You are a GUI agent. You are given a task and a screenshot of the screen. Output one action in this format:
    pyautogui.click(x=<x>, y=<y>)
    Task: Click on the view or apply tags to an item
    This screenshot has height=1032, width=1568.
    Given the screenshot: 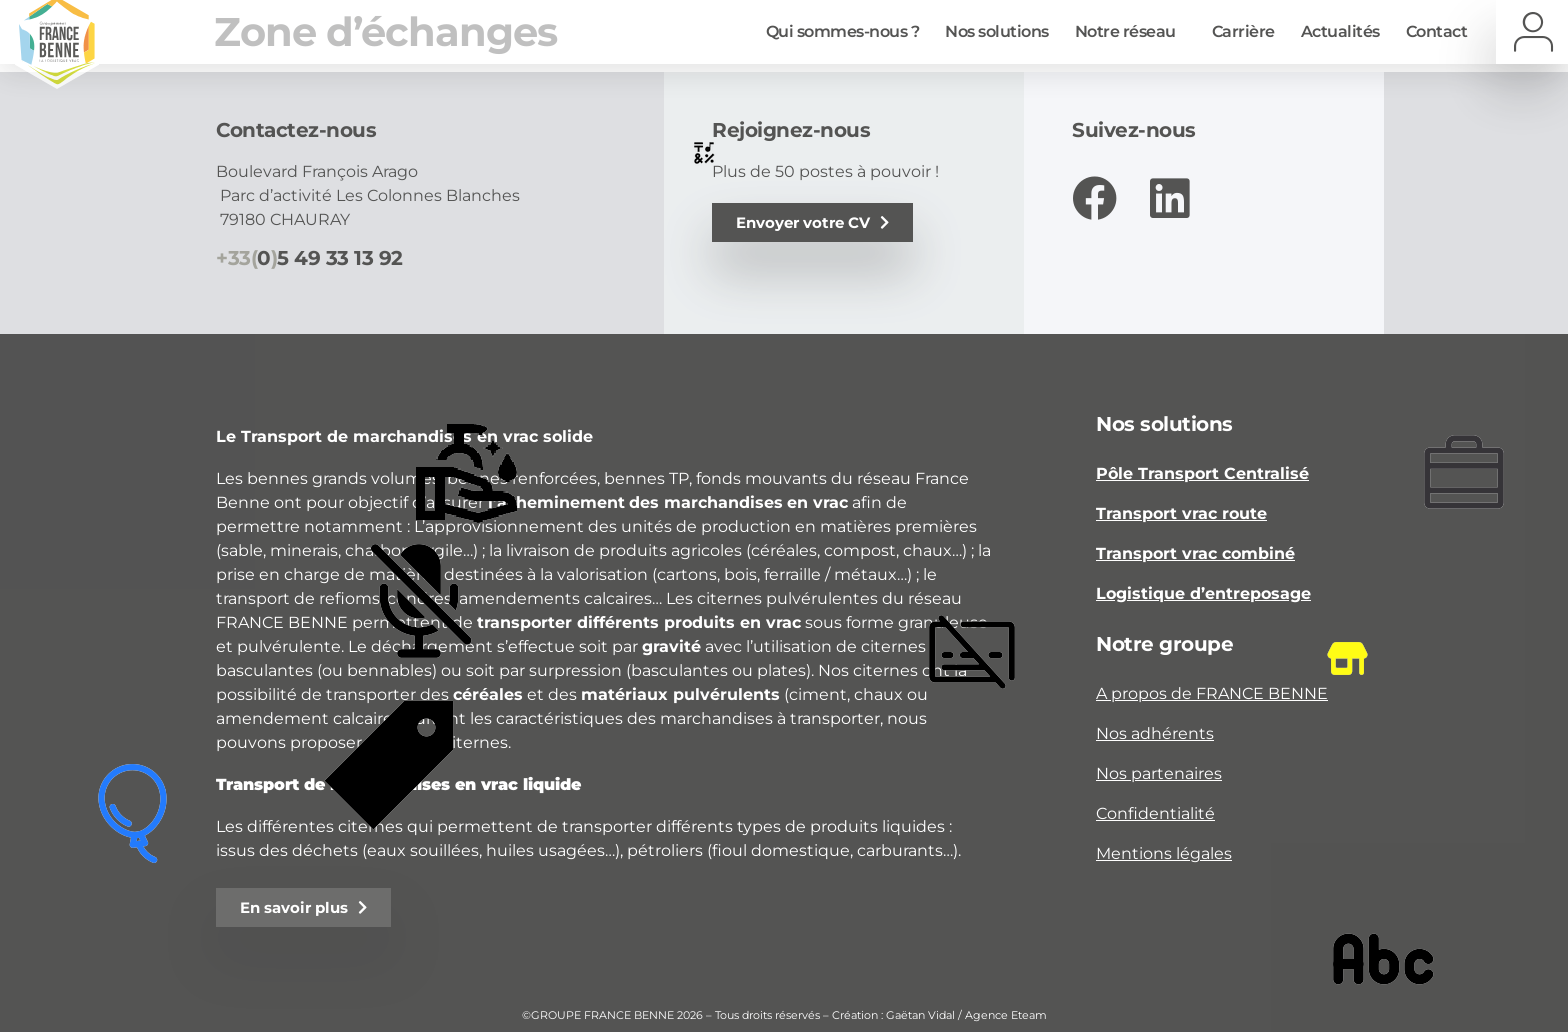 What is the action you would take?
    pyautogui.click(x=391, y=763)
    